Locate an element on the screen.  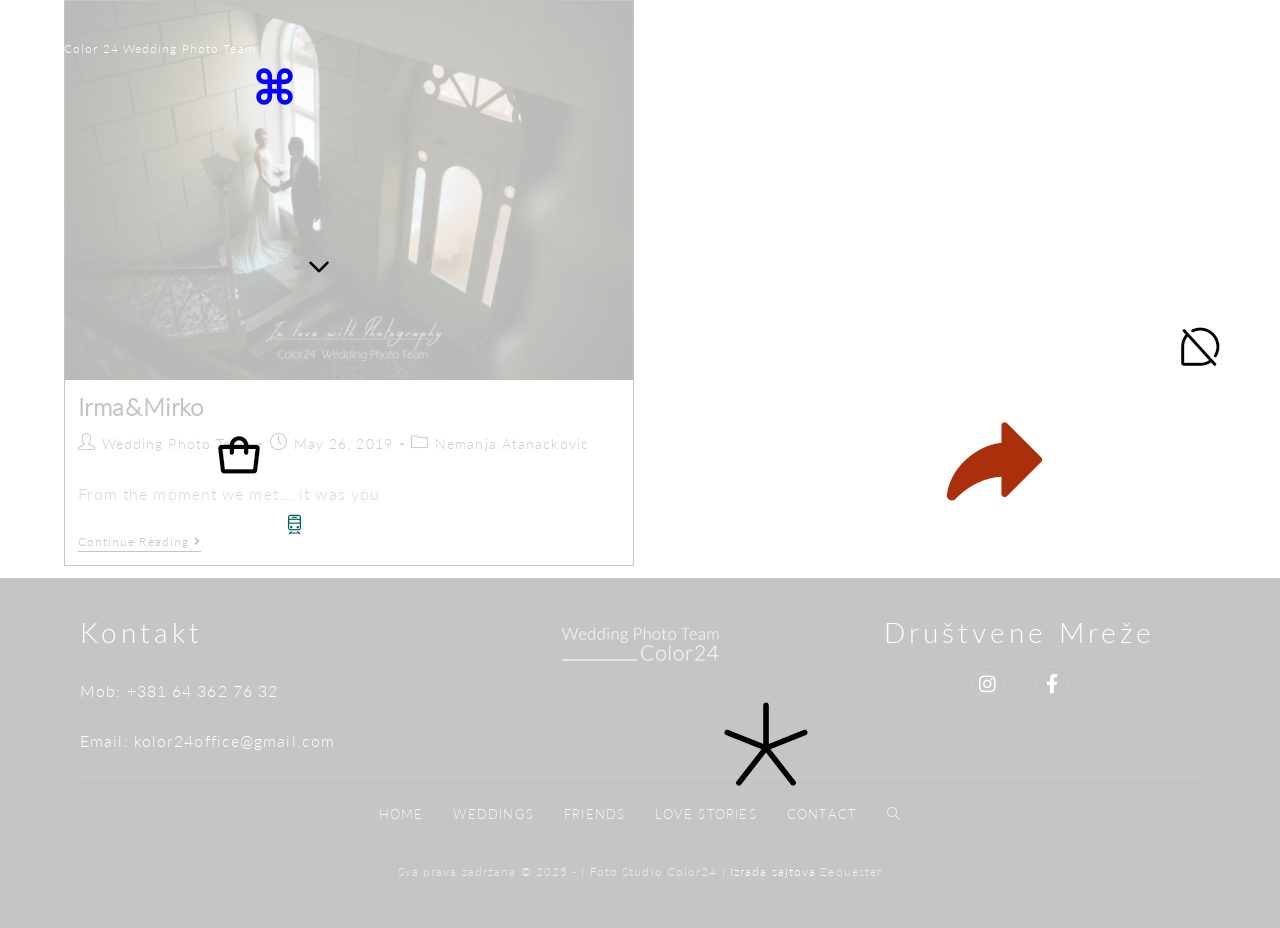
share content with others is located at coordinates (994, 466).